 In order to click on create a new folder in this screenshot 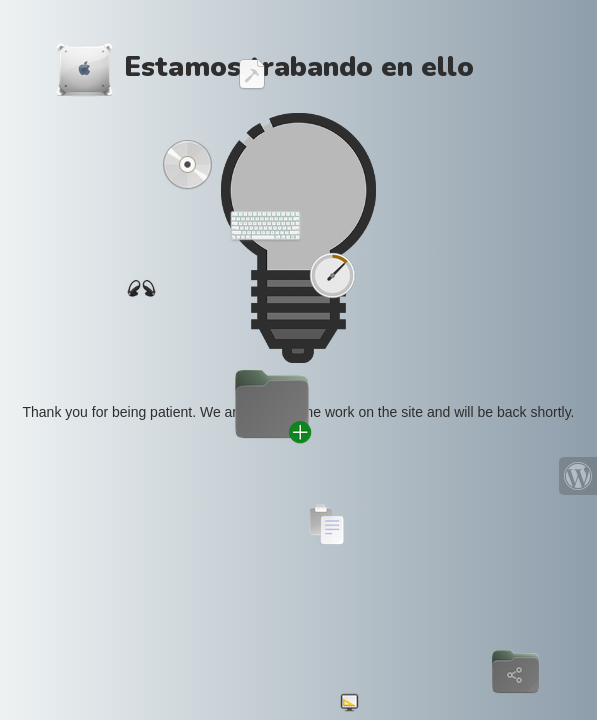, I will do `click(272, 404)`.